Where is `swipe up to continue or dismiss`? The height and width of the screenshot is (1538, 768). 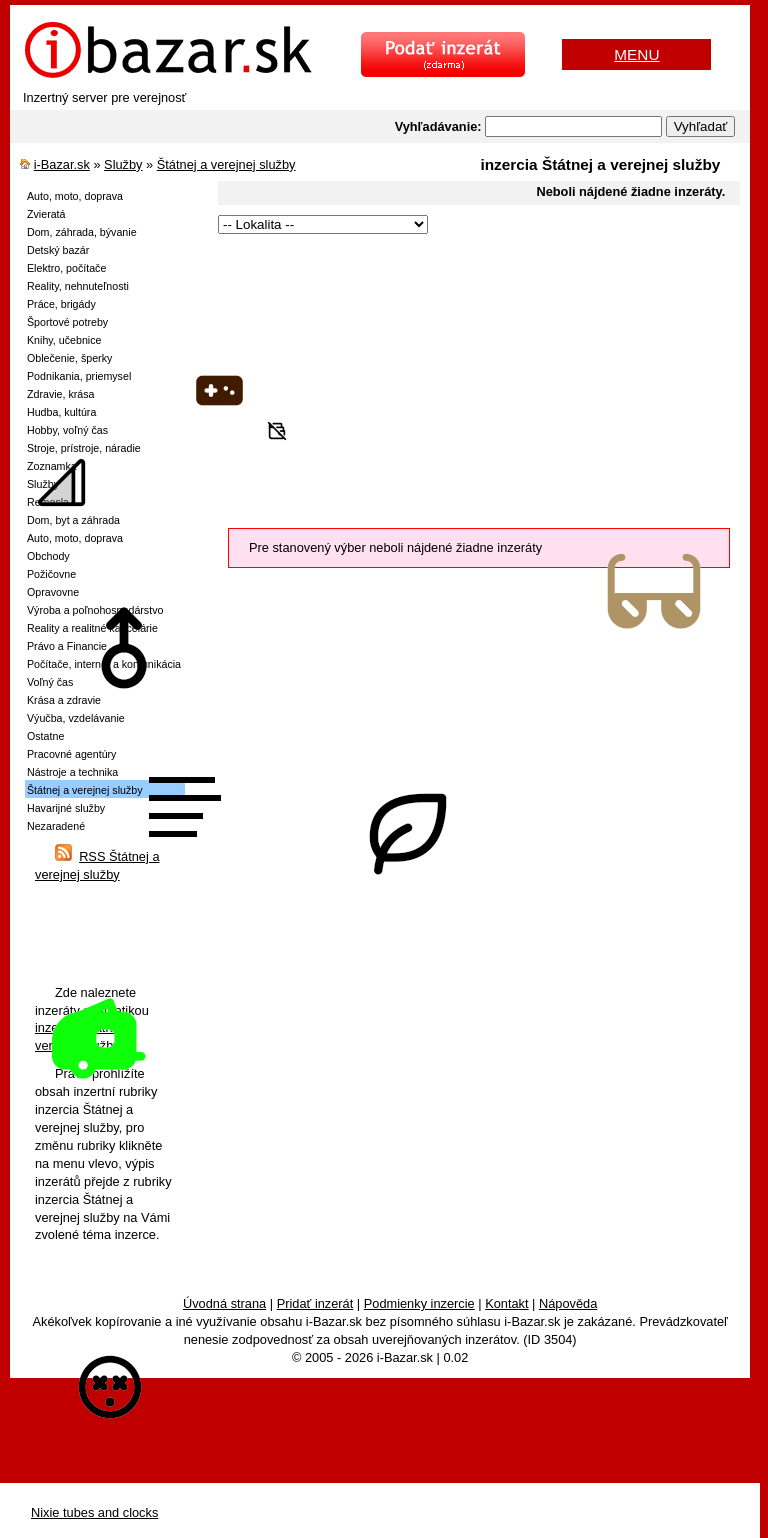 swipe up to continue or dismiss is located at coordinates (124, 648).